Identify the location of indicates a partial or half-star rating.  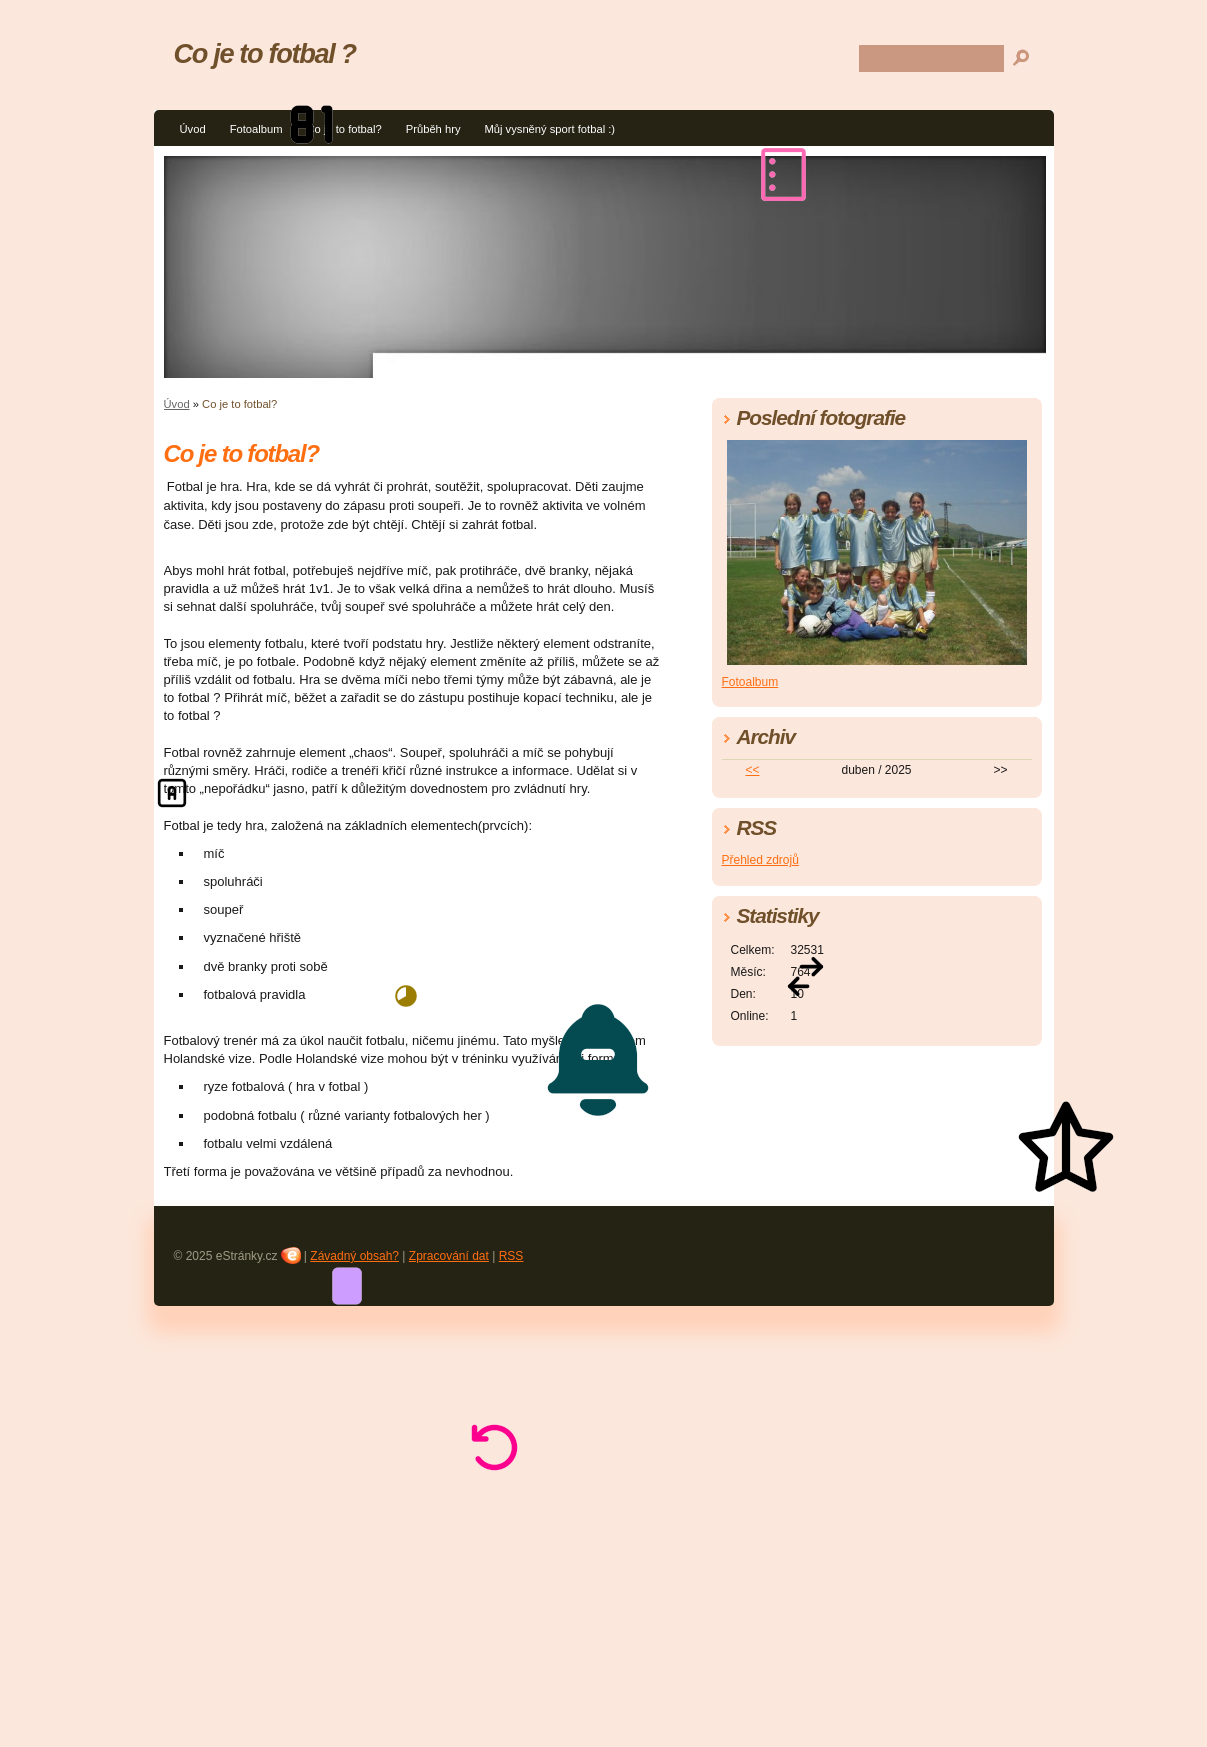
(1066, 1151).